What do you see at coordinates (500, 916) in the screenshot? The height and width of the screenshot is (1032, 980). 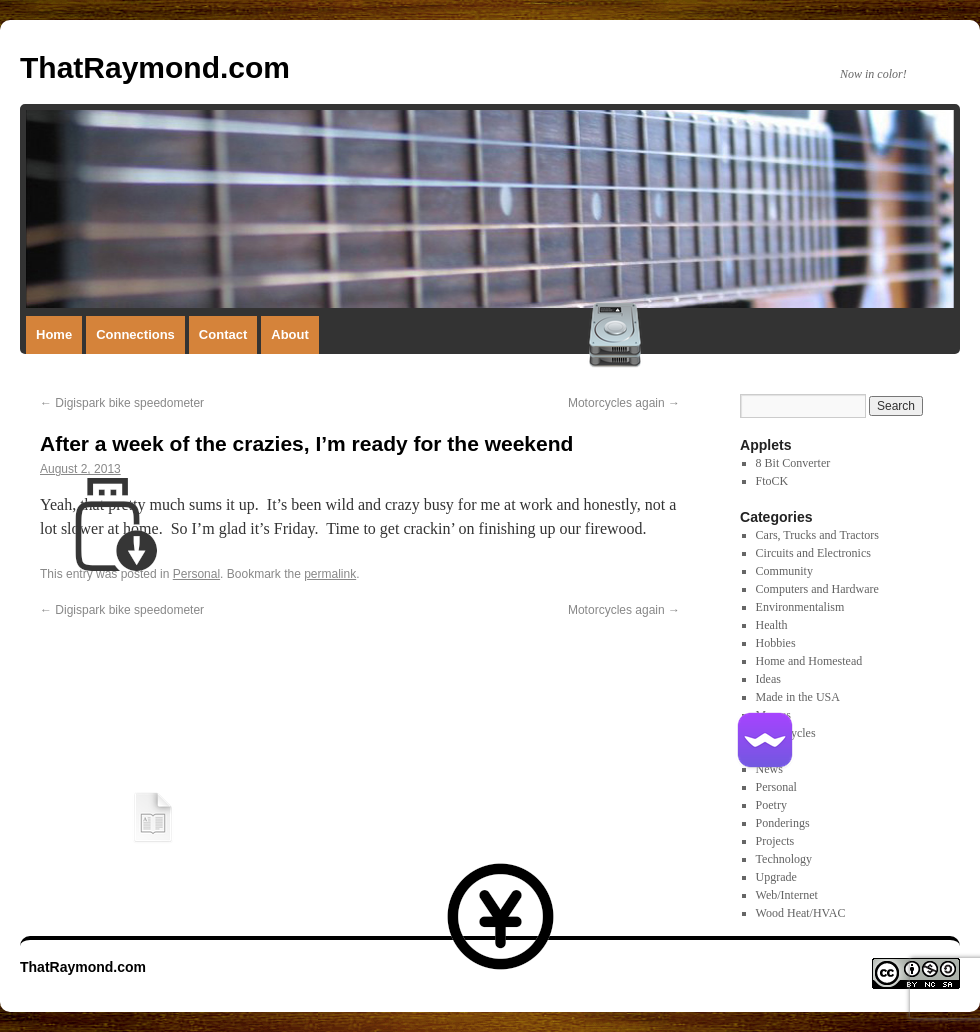 I see `make a payment in chinese yuan` at bounding box center [500, 916].